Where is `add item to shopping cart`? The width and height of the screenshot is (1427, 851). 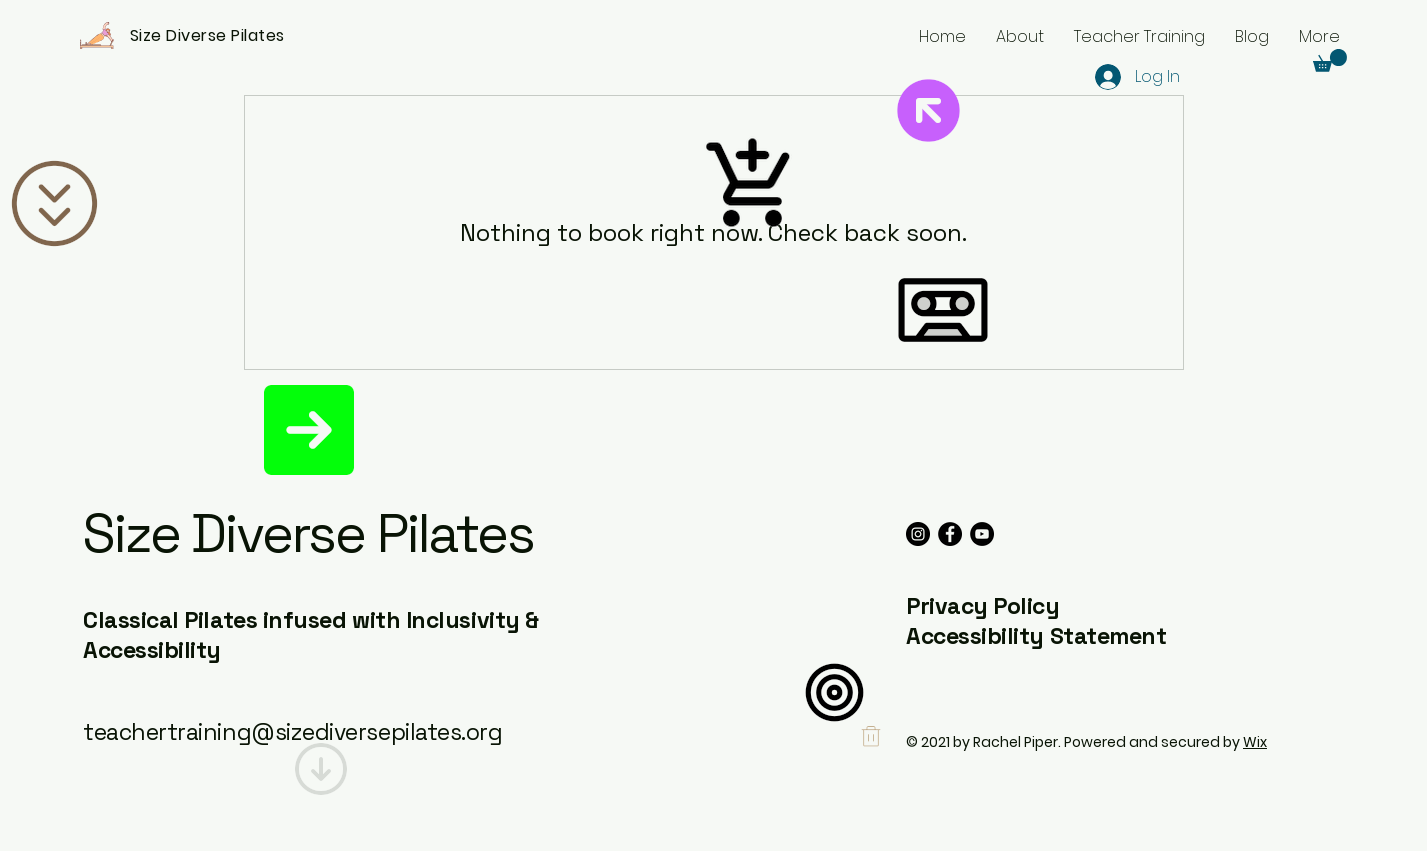 add item to shopping cart is located at coordinates (752, 184).